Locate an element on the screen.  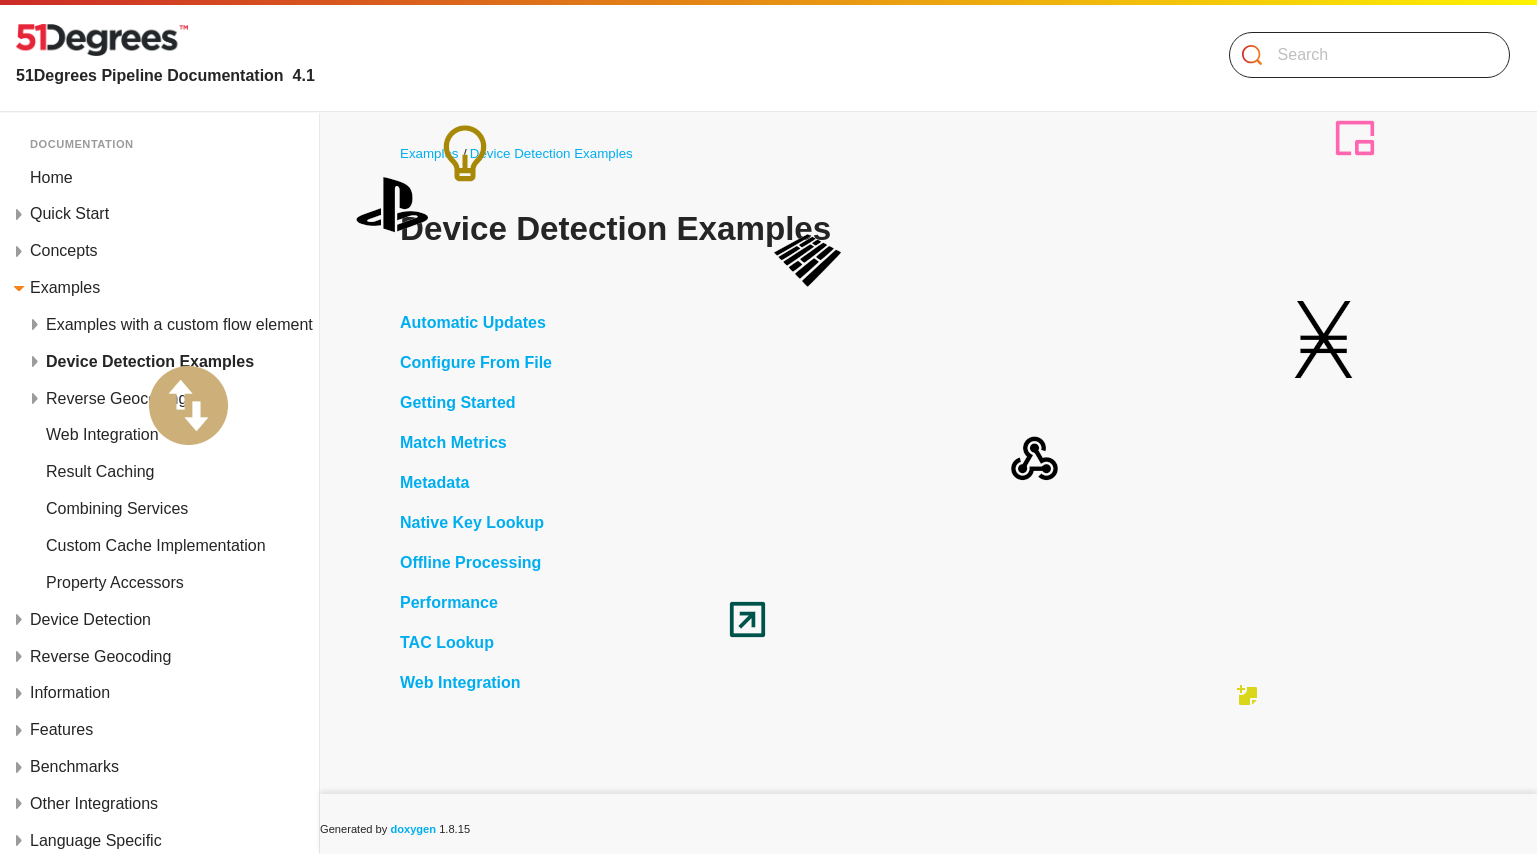
create a new sticky note is located at coordinates (1248, 696).